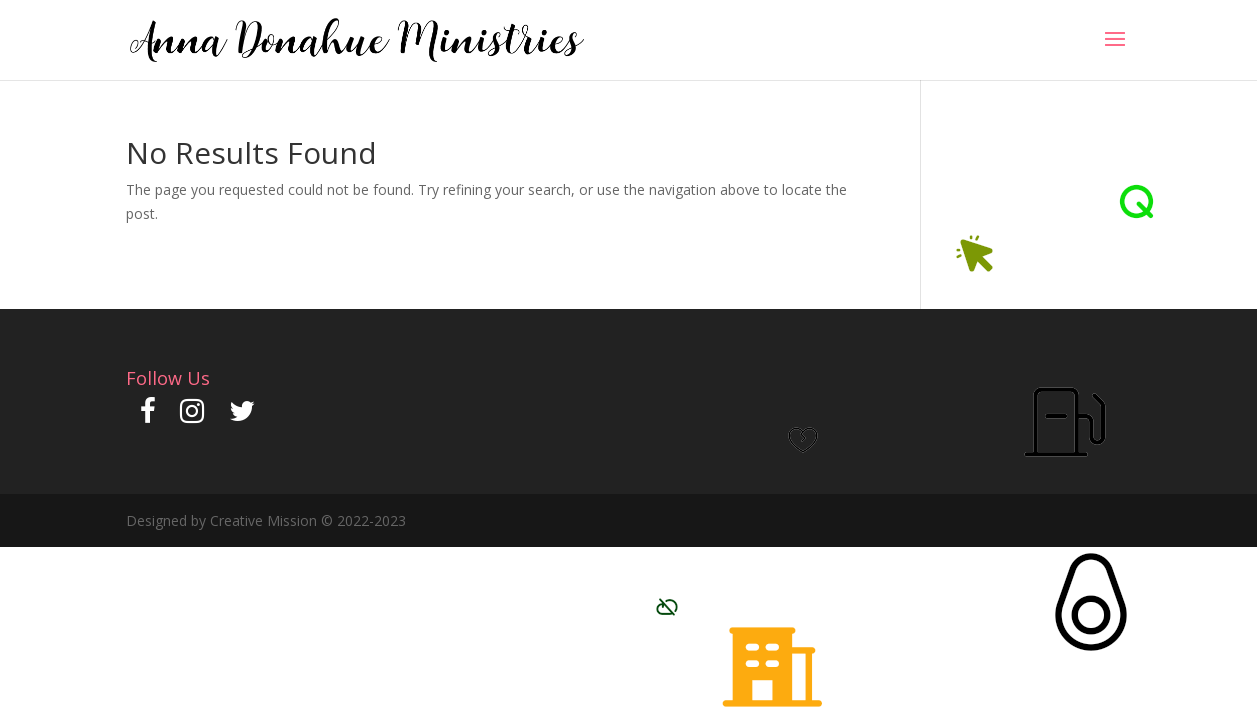 Image resolution: width=1257 pixels, height=720 pixels. I want to click on indicates guatemalan quetzal currency, so click(1136, 201).